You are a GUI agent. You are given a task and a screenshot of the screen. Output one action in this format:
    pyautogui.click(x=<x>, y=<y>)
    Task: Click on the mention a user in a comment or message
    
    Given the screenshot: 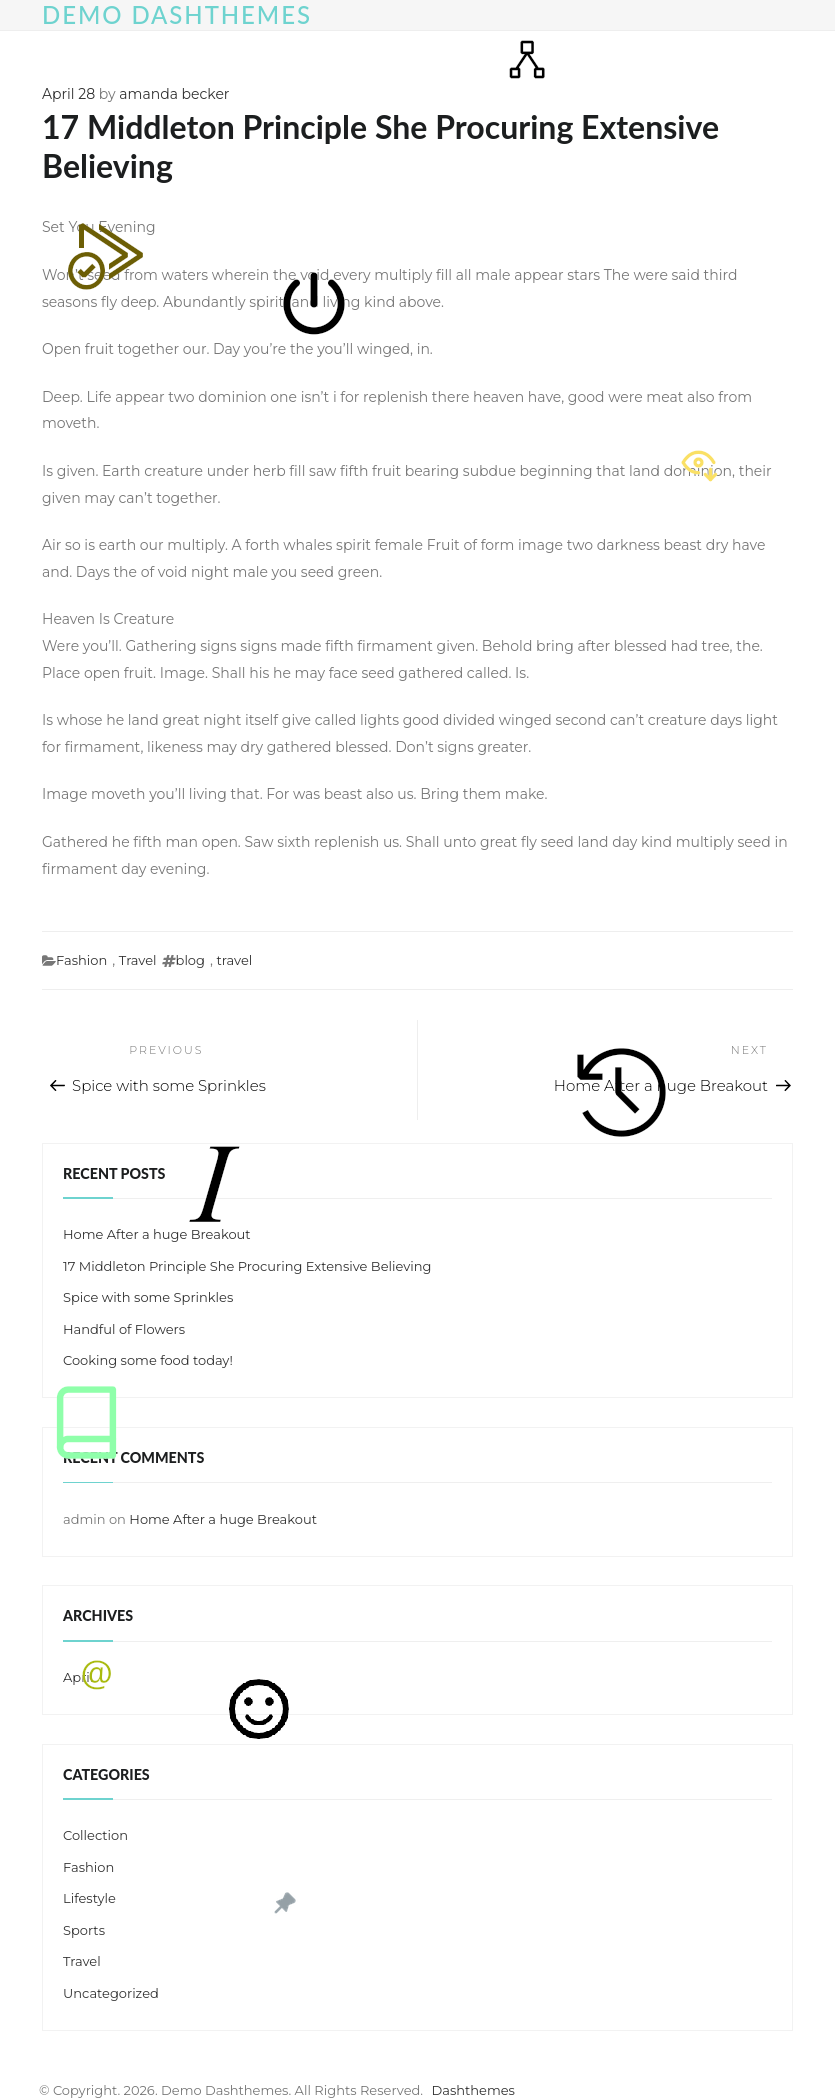 What is the action you would take?
    pyautogui.click(x=96, y=1674)
    